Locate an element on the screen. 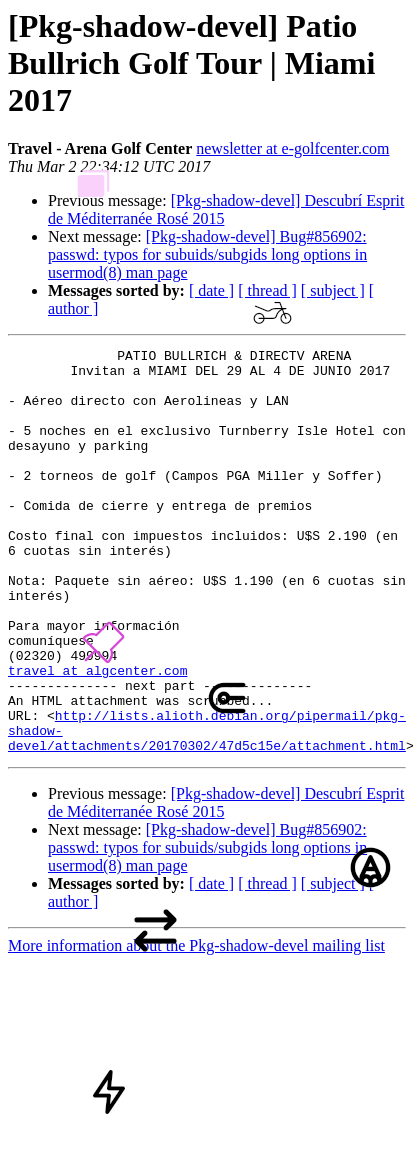 The image size is (414, 1152). indicates a rounded line cap style option is located at coordinates (226, 698).